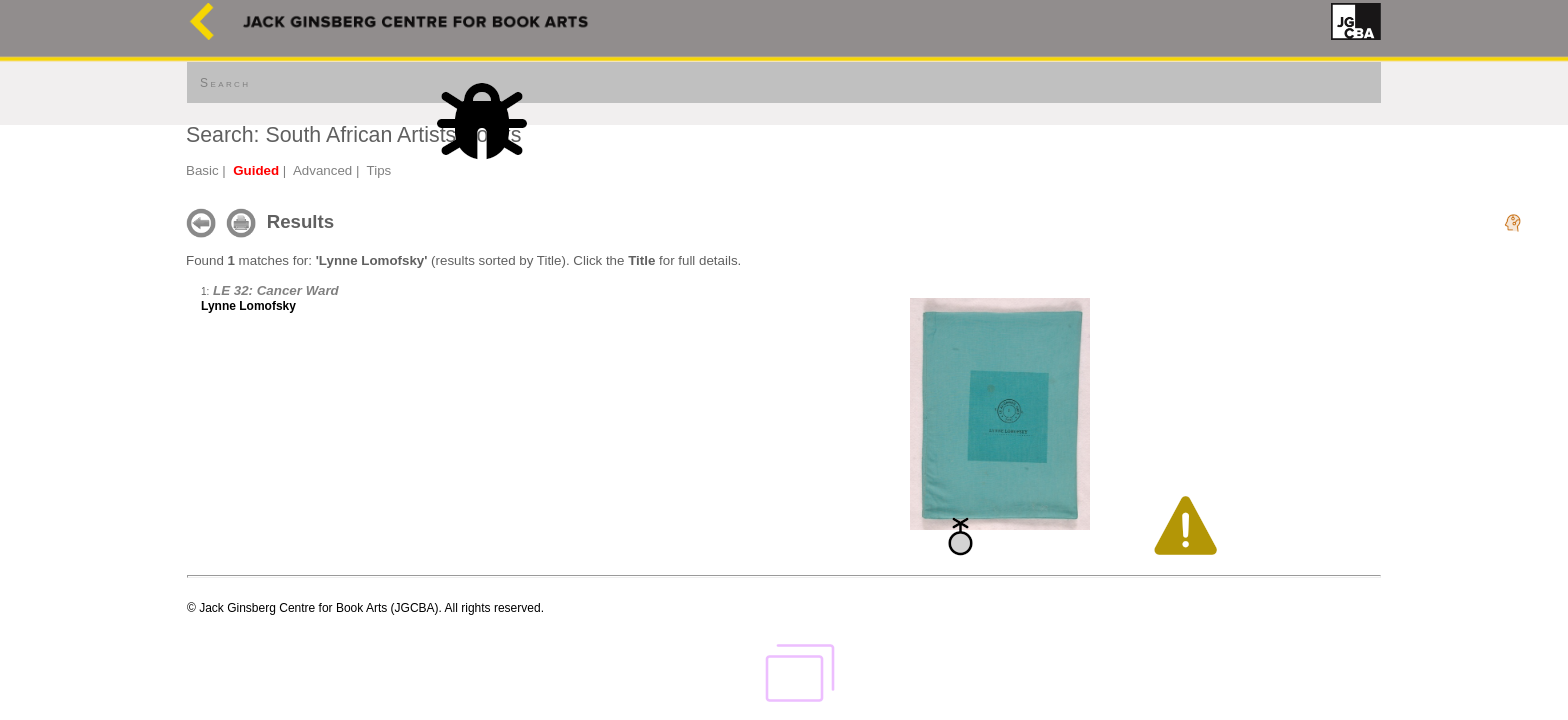 The width and height of the screenshot is (1568, 720). Describe the element at coordinates (800, 673) in the screenshot. I see `view stacked cards or layers` at that location.